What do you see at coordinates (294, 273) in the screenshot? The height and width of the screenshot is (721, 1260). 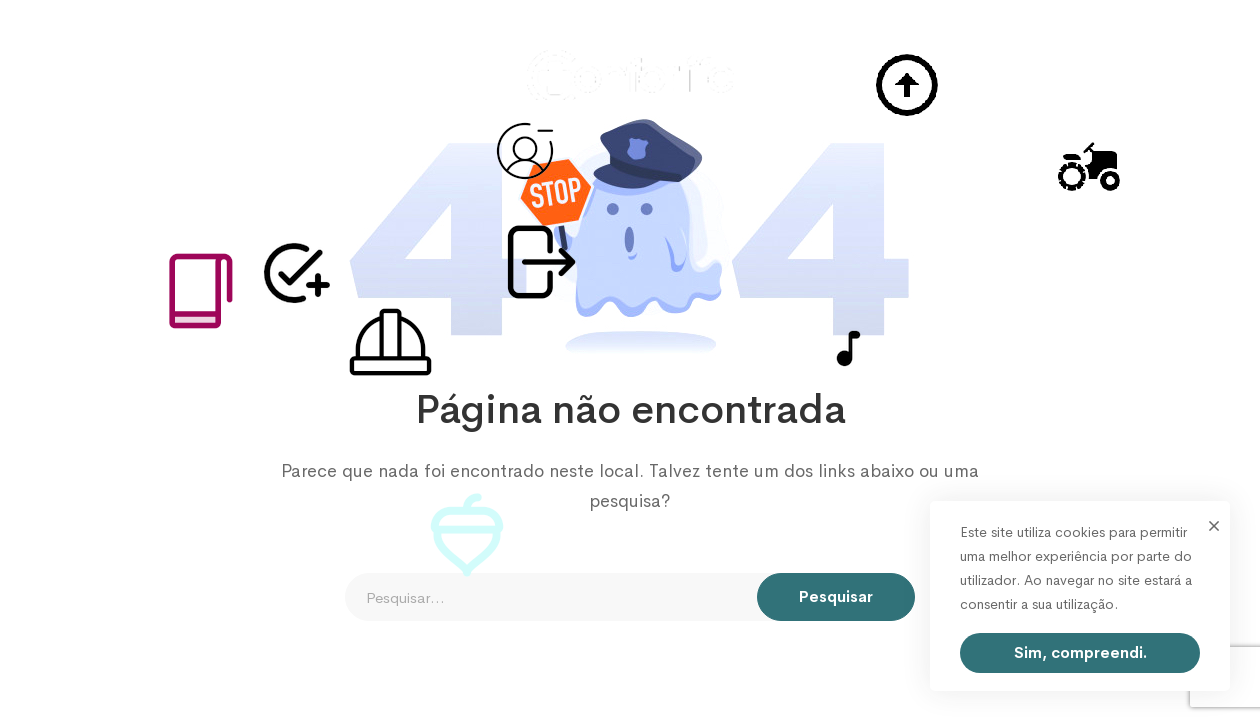 I see `add a new task to your list` at bounding box center [294, 273].